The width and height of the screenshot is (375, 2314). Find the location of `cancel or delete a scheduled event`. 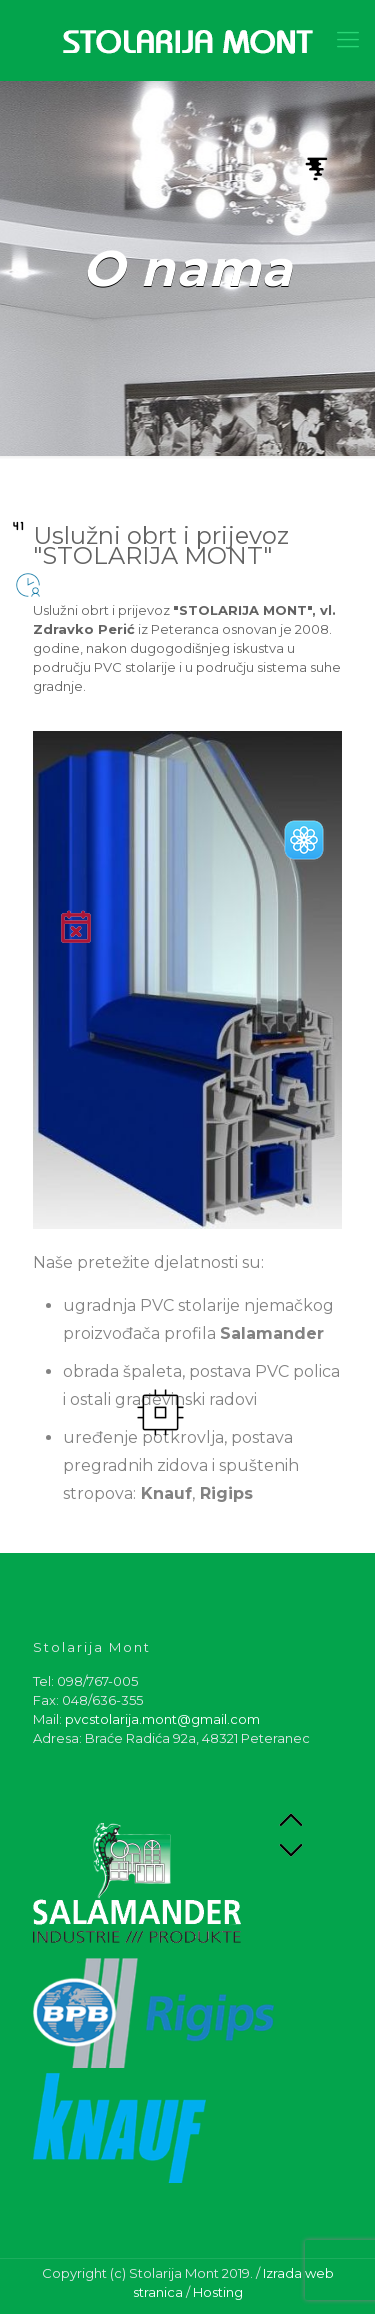

cancel or delete a scheduled event is located at coordinates (76, 928).